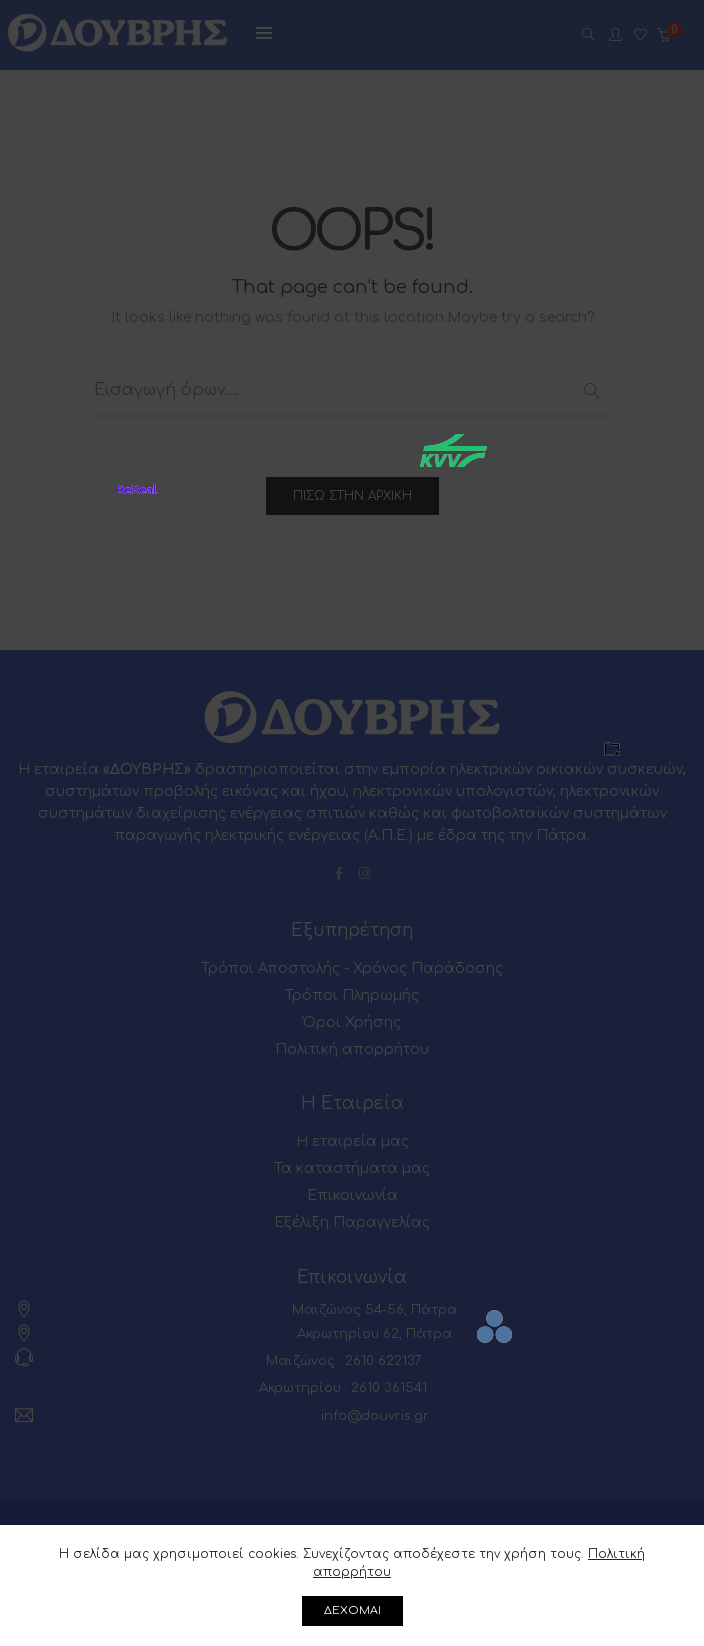 The width and height of the screenshot is (704, 1646). I want to click on julia programming language logo, so click(494, 1326).